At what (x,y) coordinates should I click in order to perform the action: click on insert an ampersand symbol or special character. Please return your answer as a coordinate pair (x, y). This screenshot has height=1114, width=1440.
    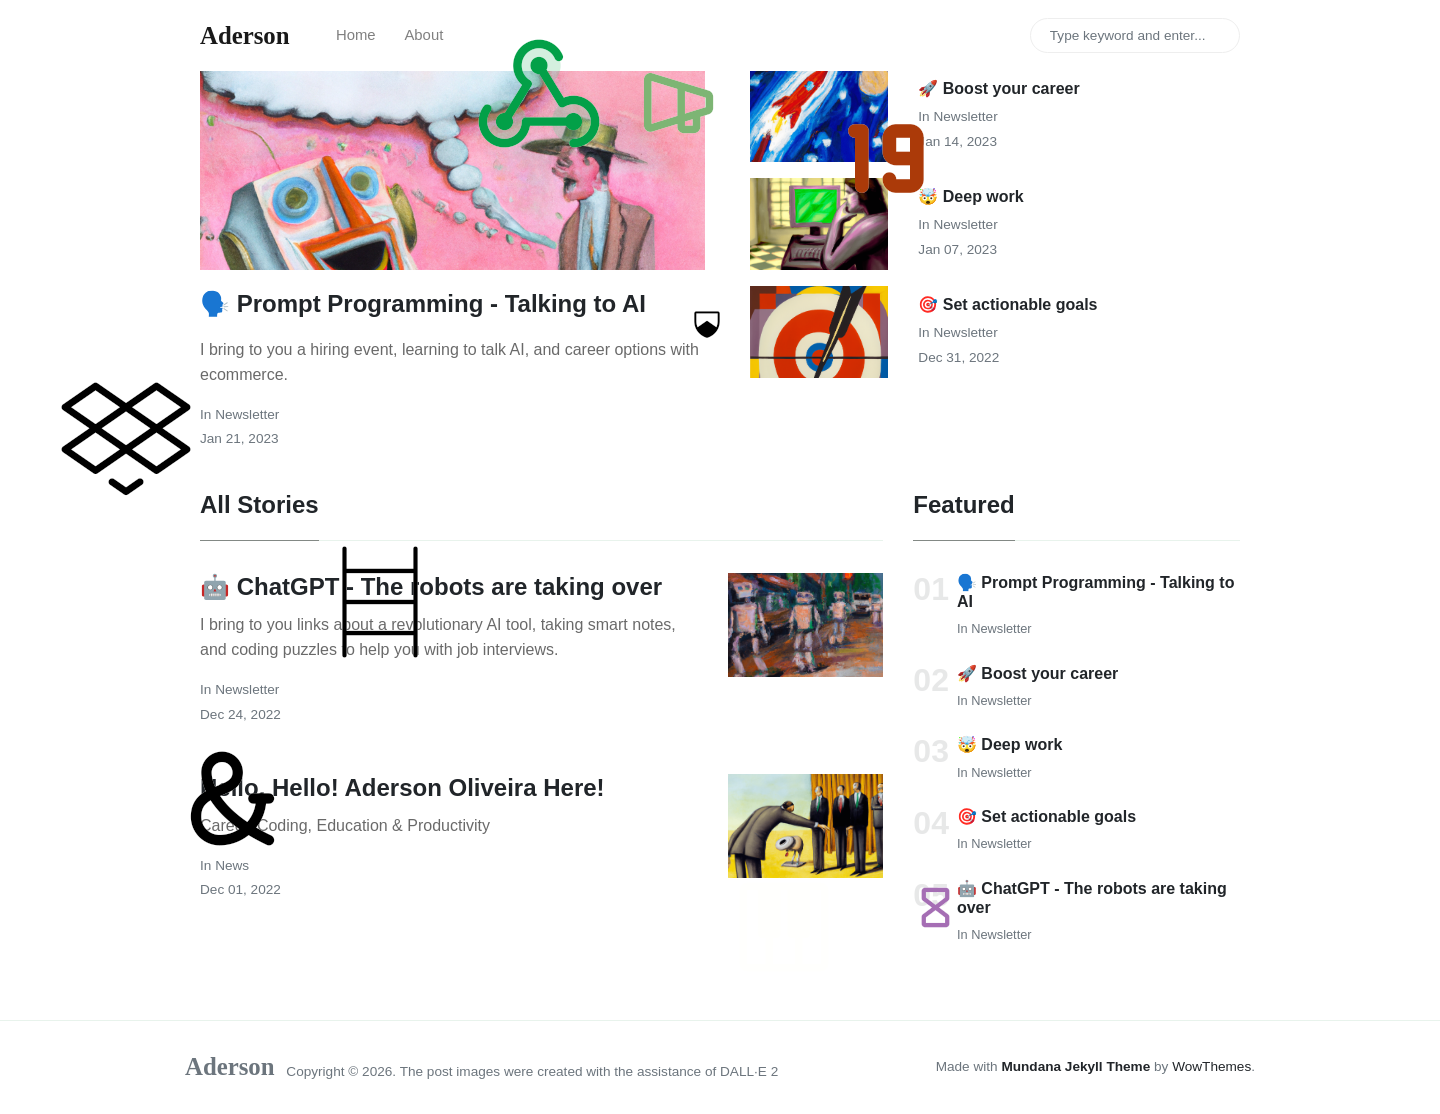
    Looking at the image, I should click on (232, 798).